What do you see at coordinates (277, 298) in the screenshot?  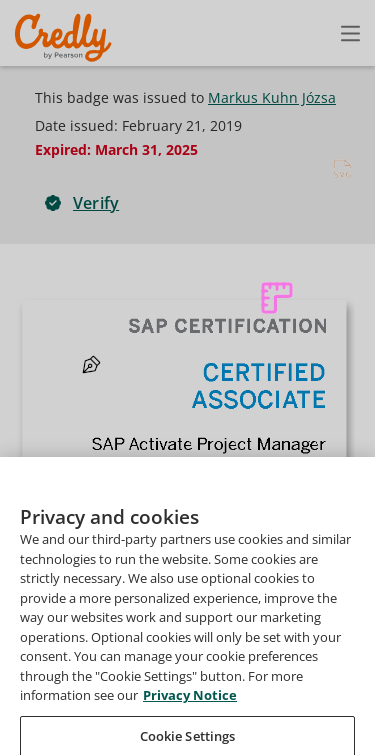 I see `access measurement tools` at bounding box center [277, 298].